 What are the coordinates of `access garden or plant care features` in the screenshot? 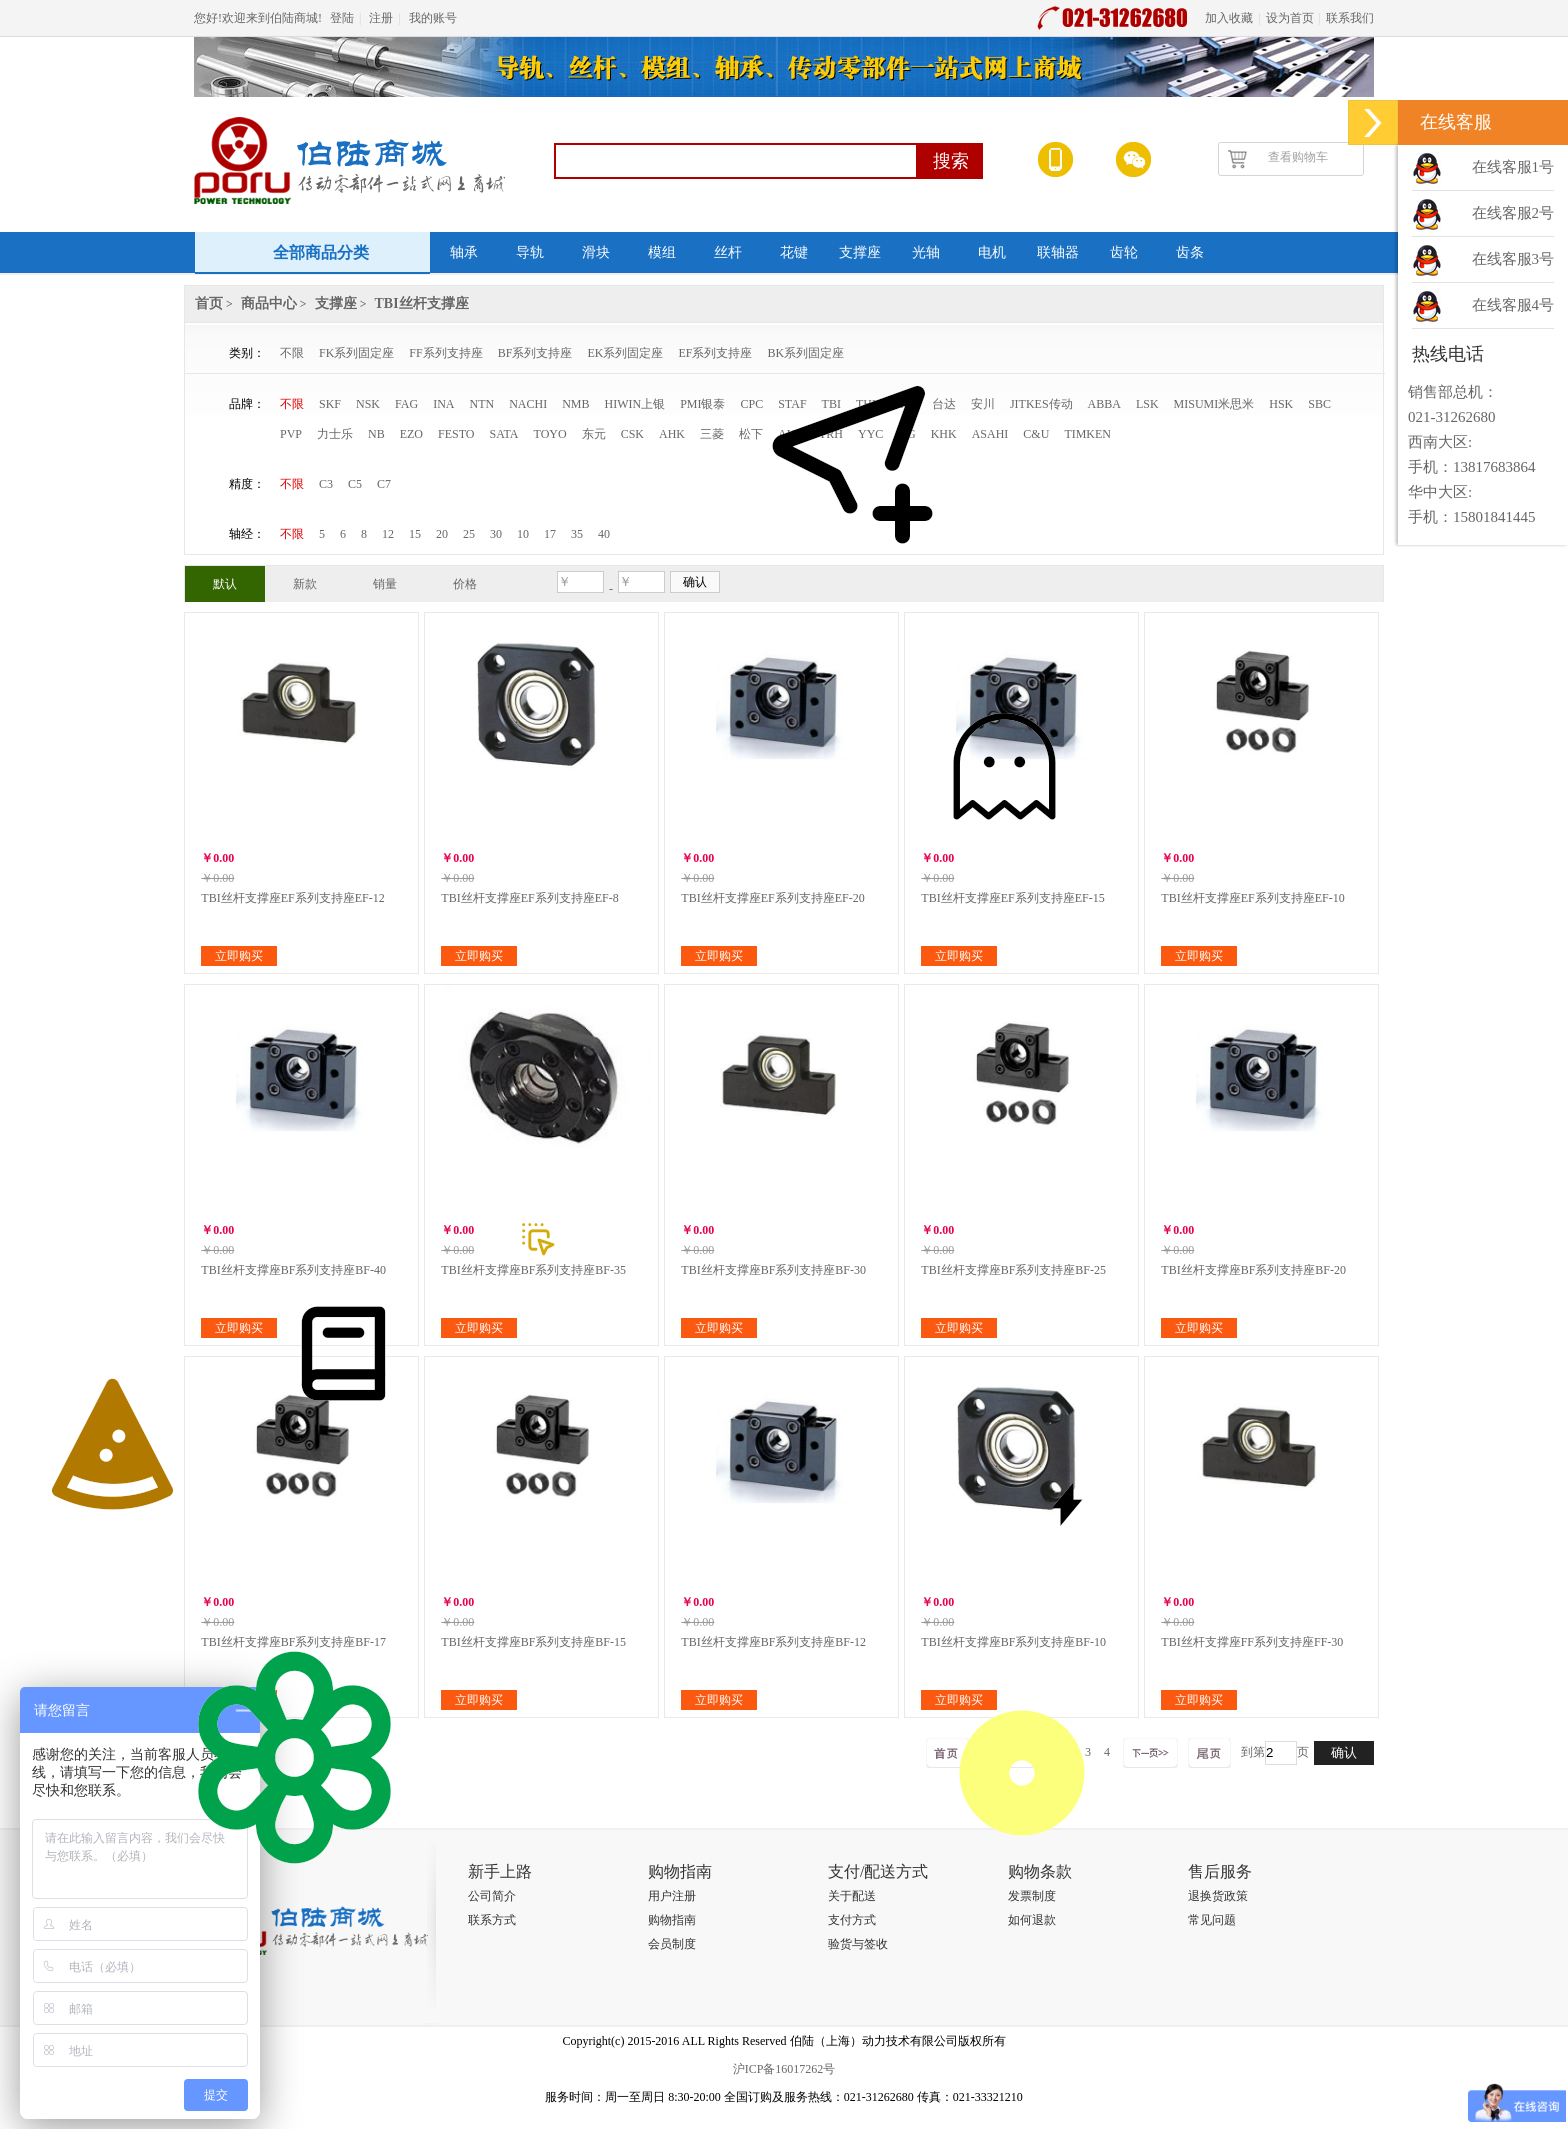 It's located at (294, 1757).